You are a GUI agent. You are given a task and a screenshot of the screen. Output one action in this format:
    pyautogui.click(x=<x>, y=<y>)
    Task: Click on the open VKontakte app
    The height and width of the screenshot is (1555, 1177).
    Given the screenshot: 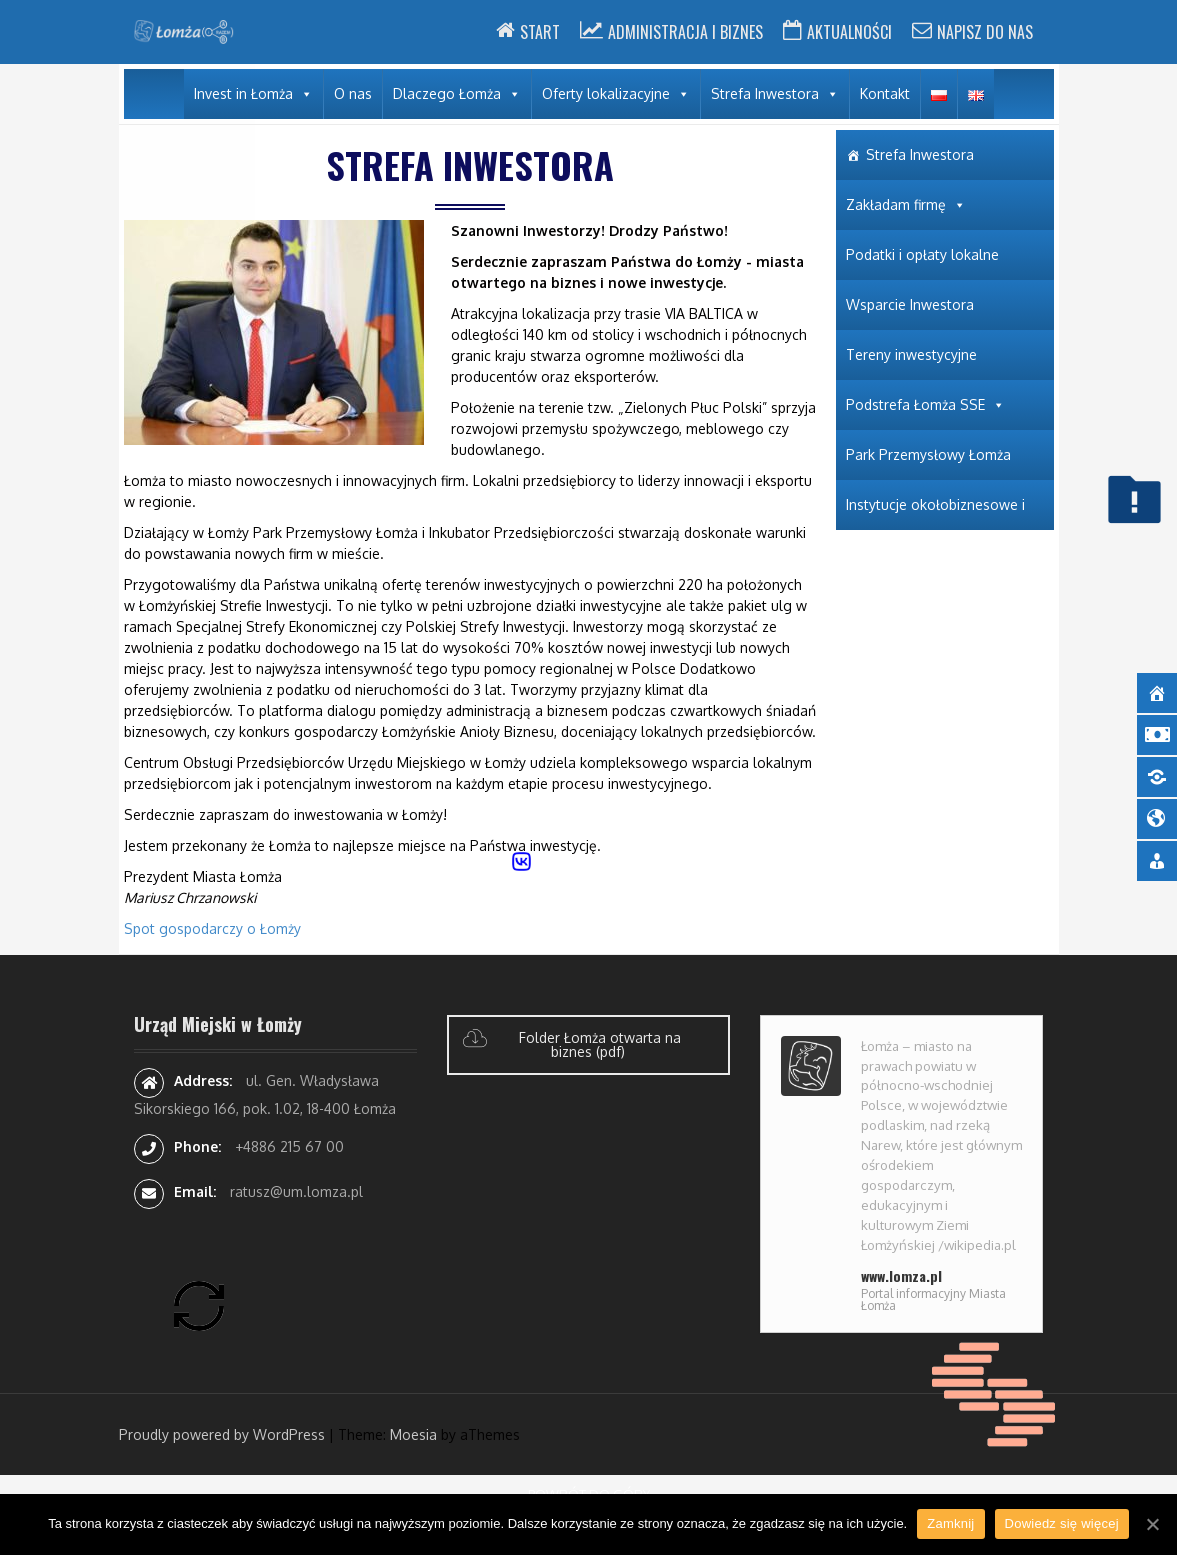 What is the action you would take?
    pyautogui.click(x=521, y=861)
    